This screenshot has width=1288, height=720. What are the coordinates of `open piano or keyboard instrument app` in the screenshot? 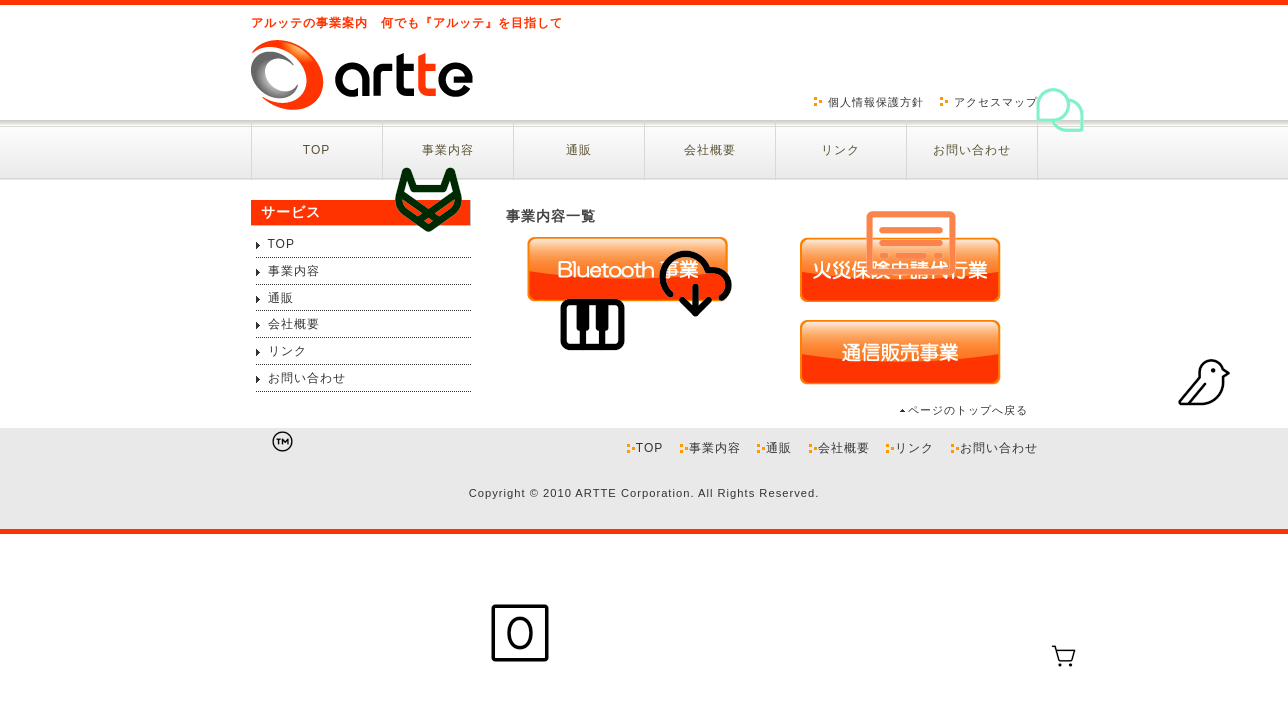 It's located at (592, 324).